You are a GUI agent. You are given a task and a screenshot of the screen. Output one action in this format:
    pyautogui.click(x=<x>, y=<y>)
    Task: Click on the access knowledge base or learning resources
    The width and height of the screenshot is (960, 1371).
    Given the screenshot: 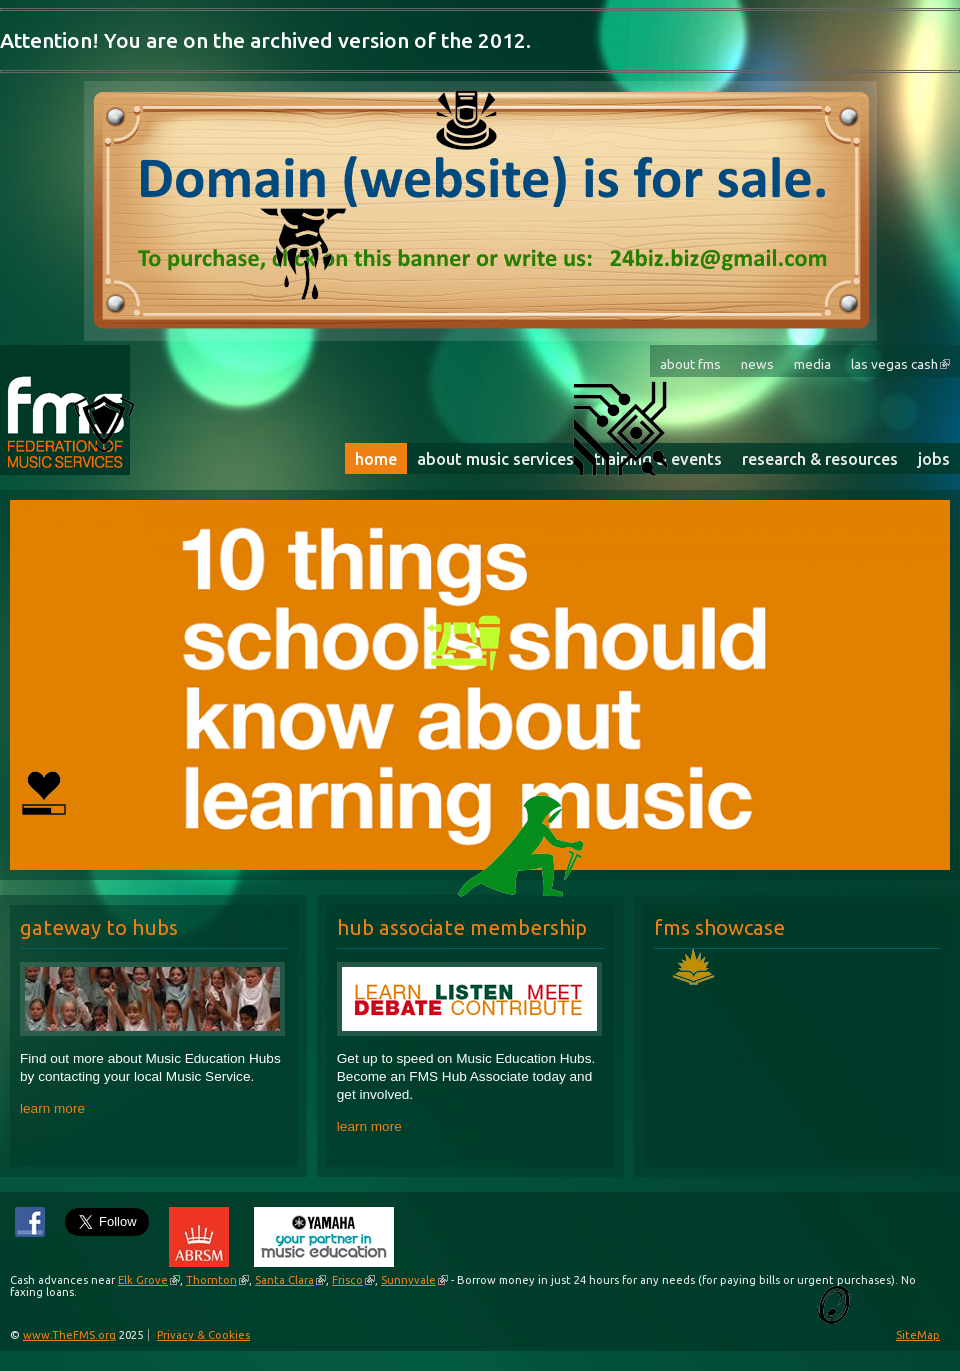 What is the action you would take?
    pyautogui.click(x=693, y=969)
    